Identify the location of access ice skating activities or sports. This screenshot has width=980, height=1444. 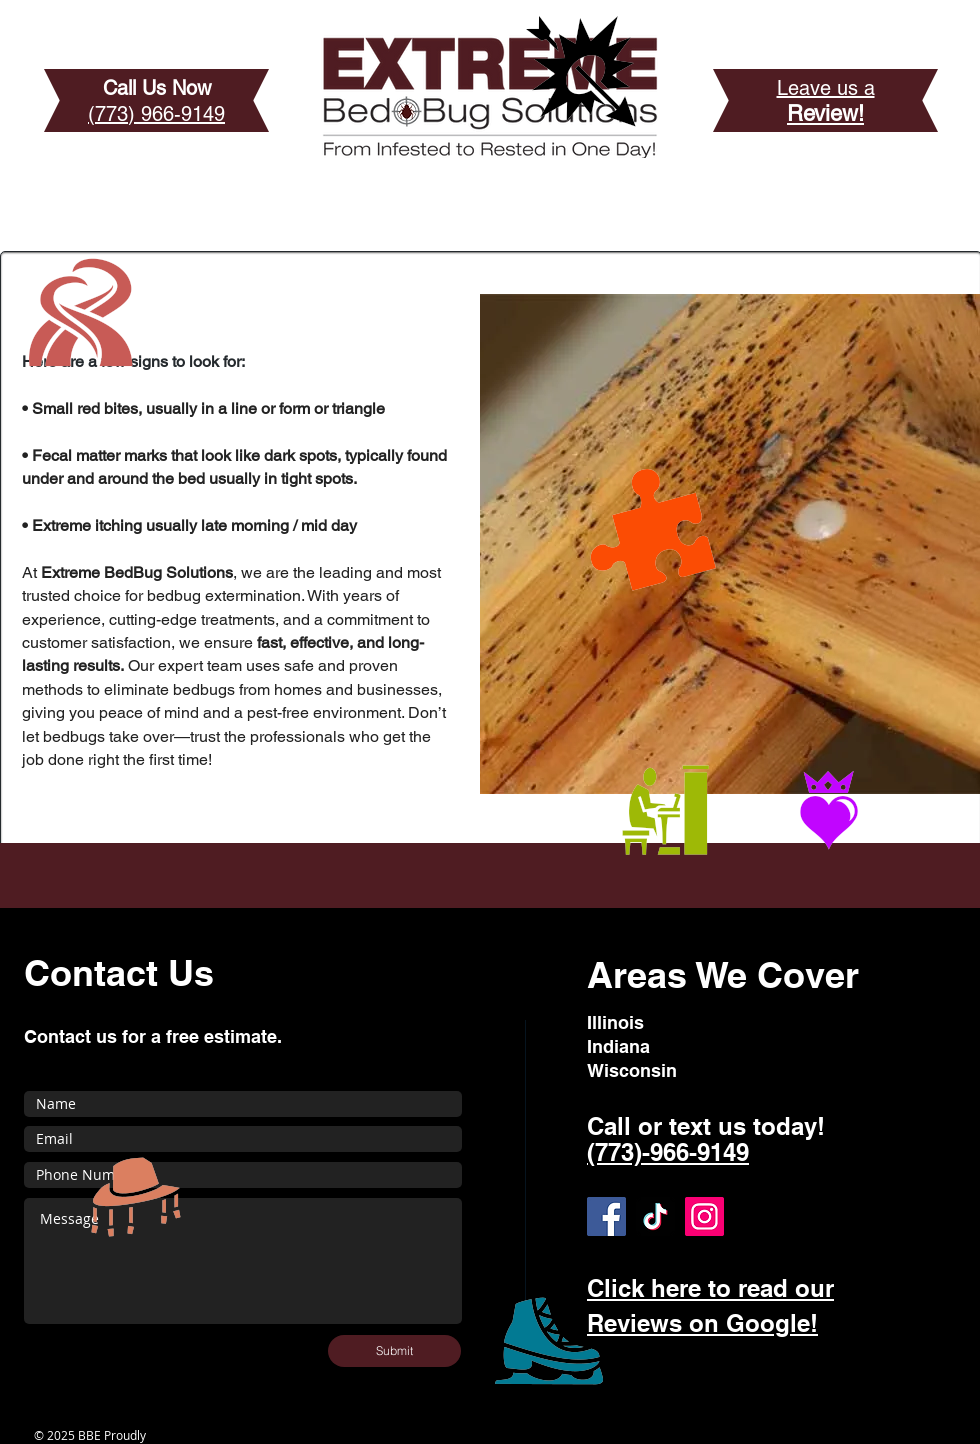
(549, 1341).